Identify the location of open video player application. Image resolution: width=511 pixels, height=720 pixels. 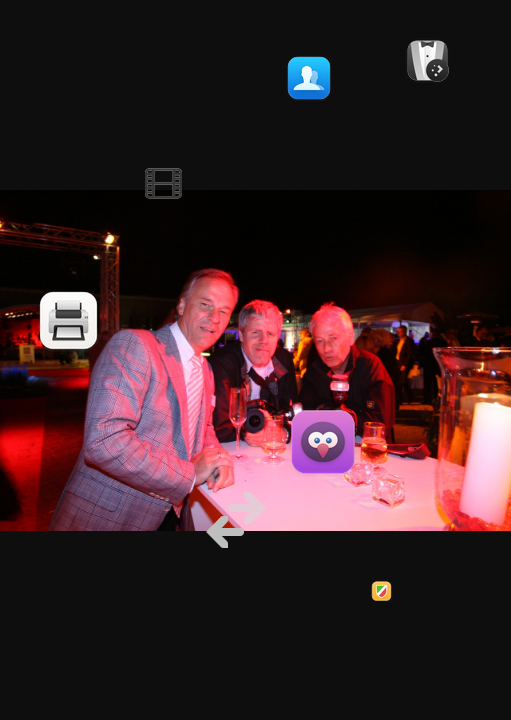
(163, 184).